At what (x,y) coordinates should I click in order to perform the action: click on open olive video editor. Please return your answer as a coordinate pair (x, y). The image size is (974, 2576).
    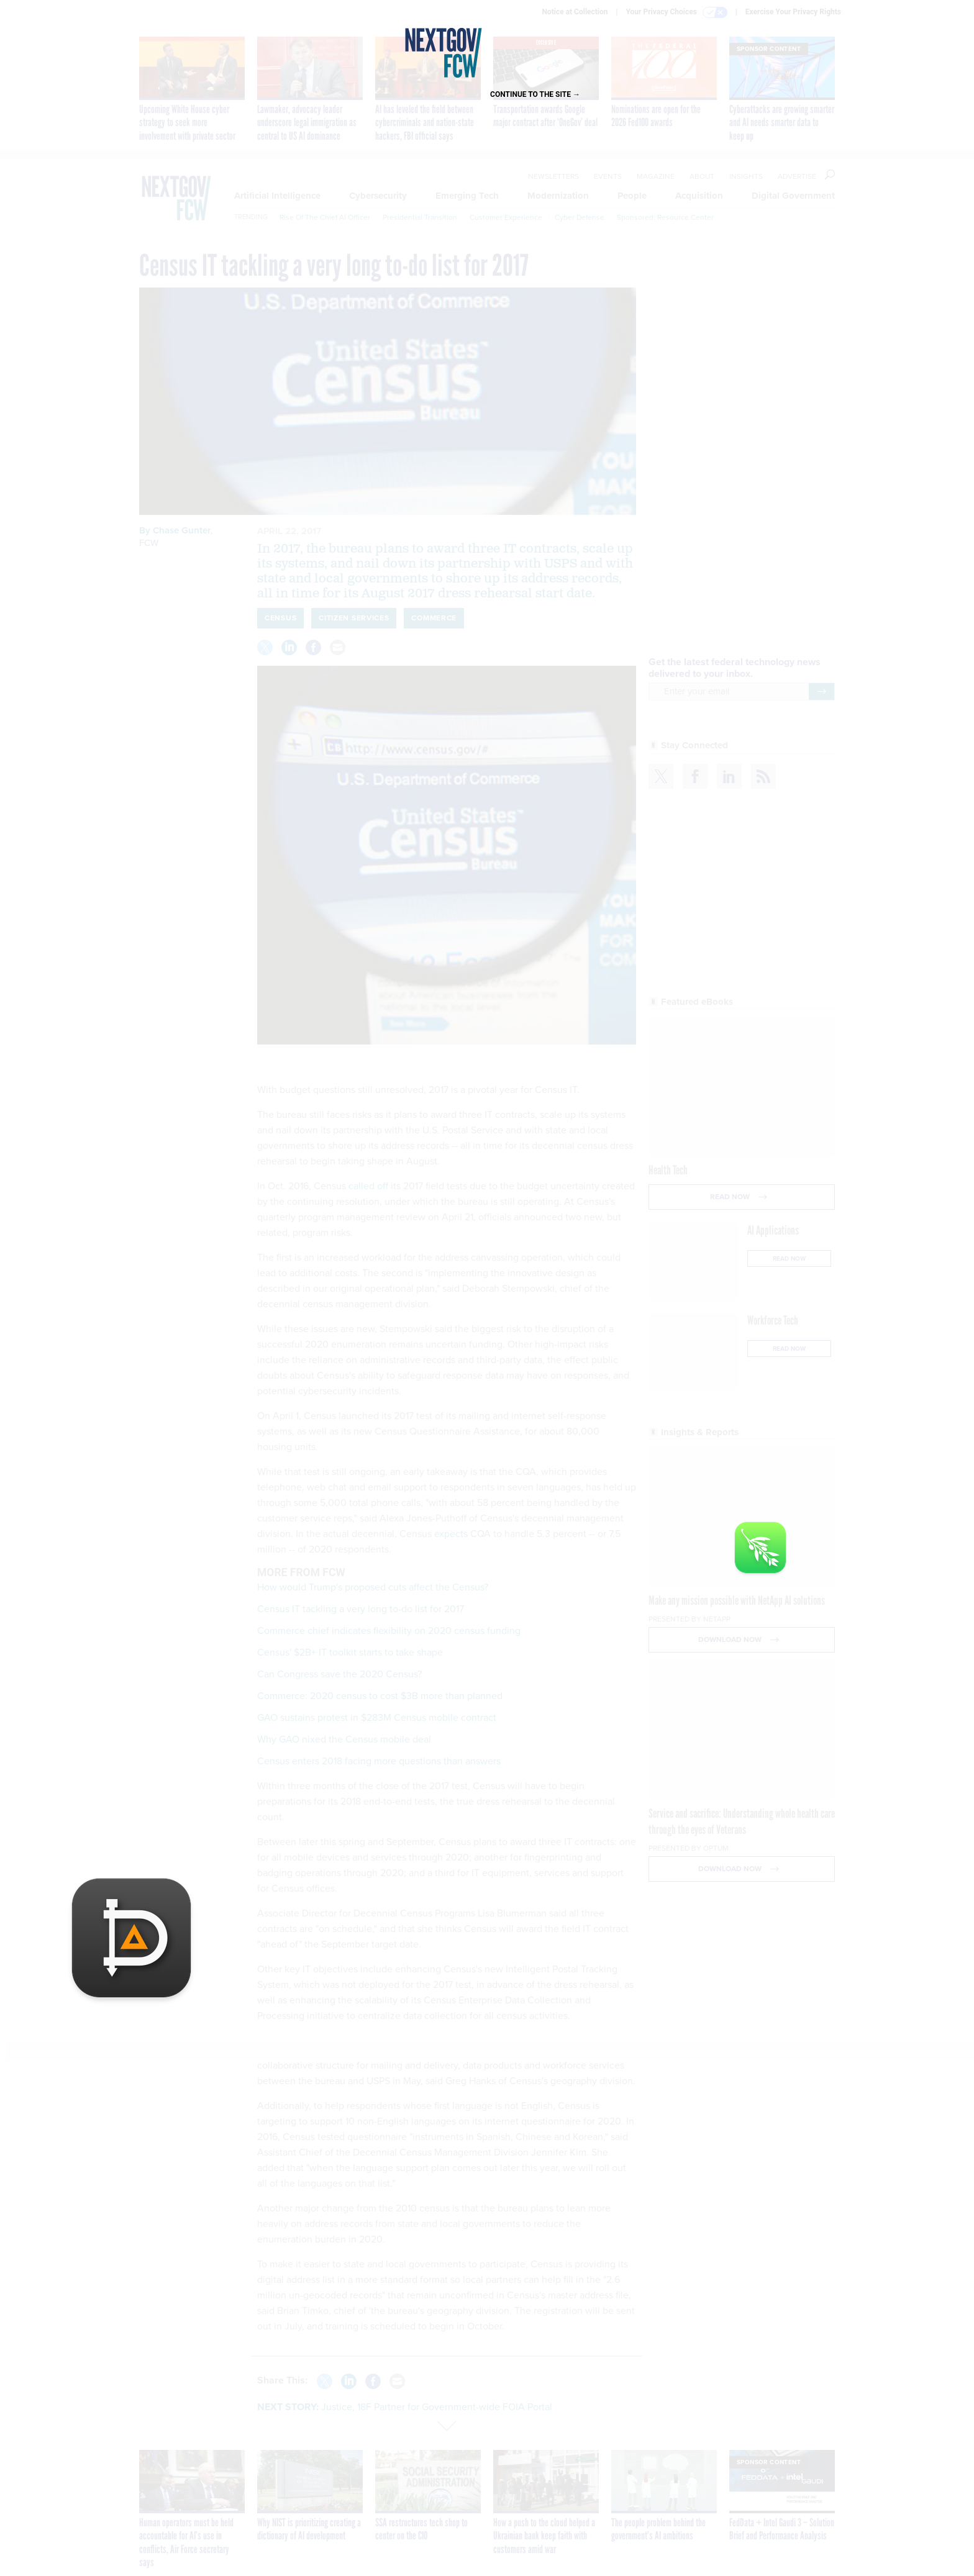
    Looking at the image, I should click on (760, 1548).